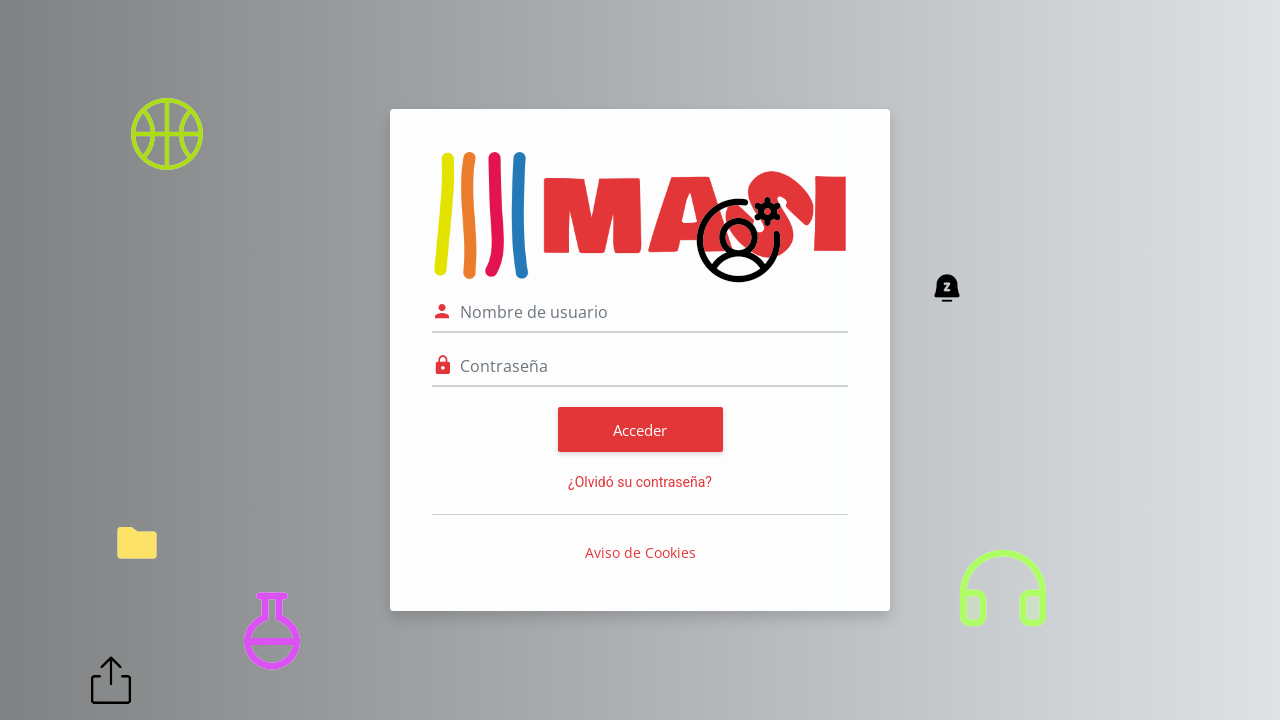  I want to click on access user profile settings, so click(738, 240).